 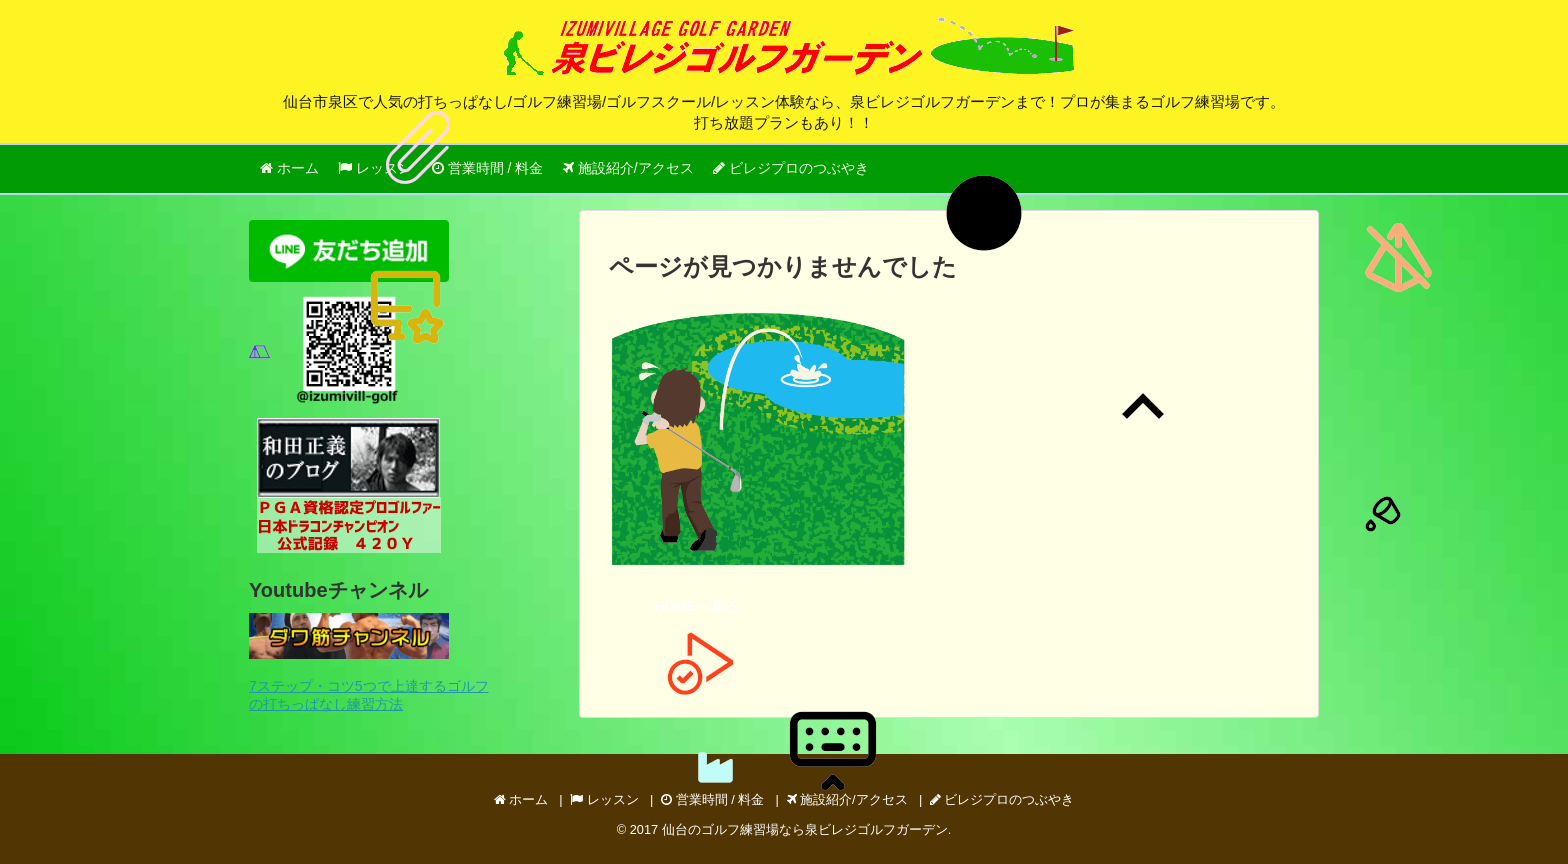 I want to click on run tests with code coverage enabled, so click(x=701, y=660).